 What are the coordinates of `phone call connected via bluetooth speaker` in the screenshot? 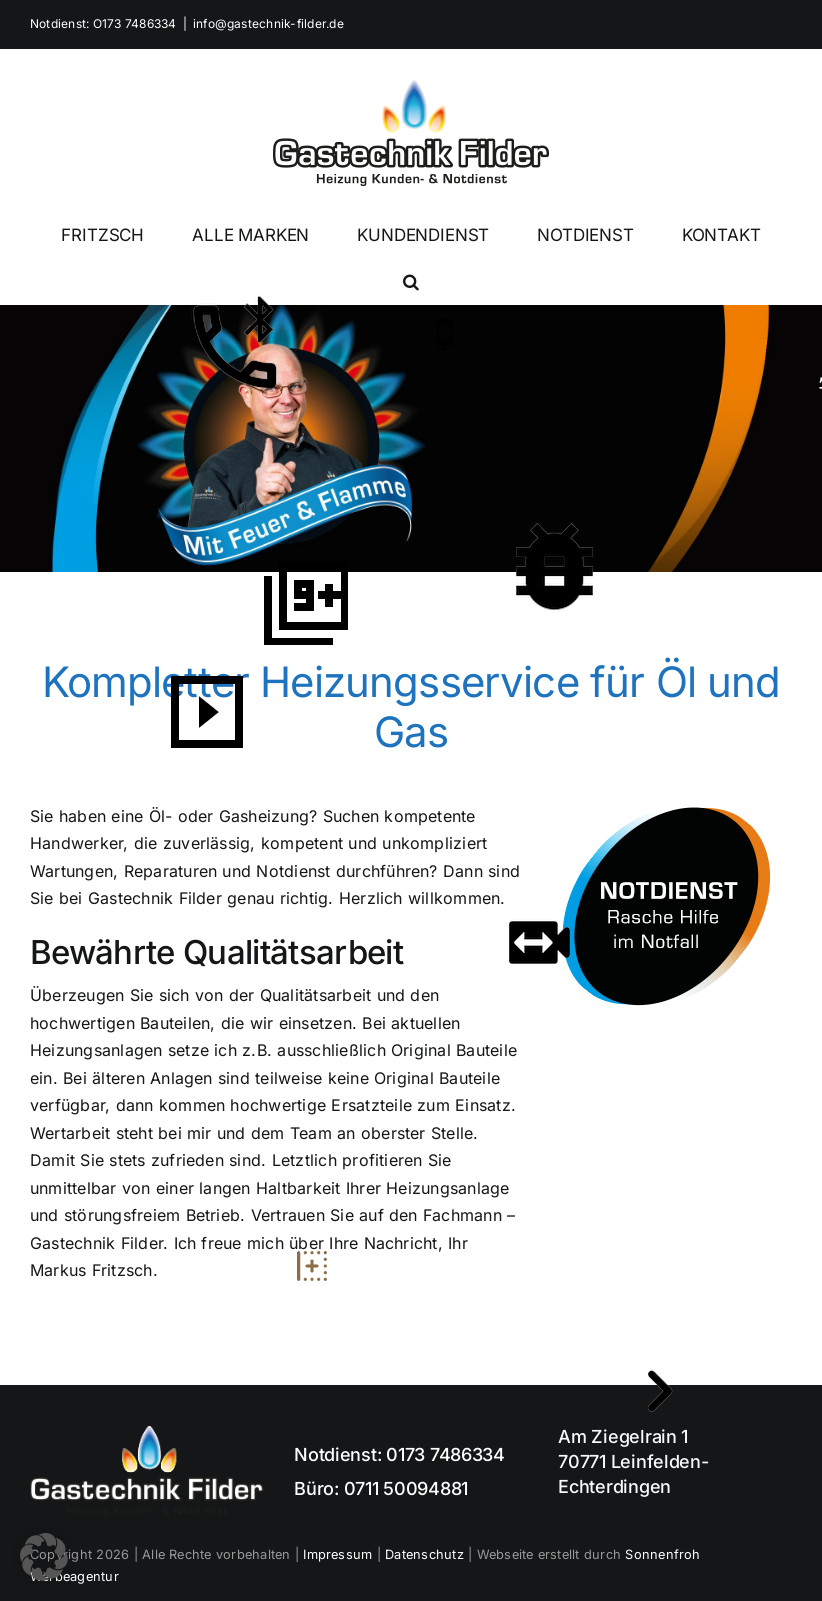 It's located at (235, 347).